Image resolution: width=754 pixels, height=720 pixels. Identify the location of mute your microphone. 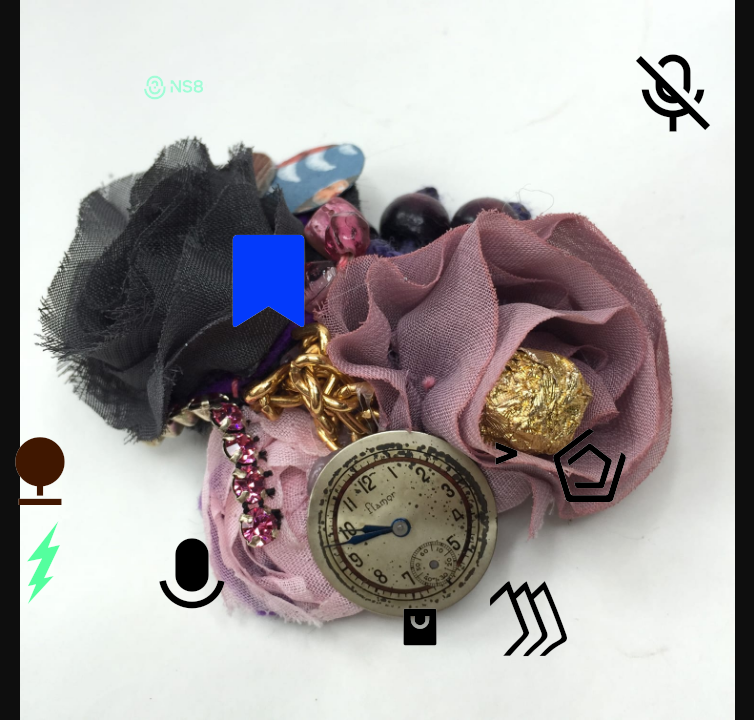
(673, 93).